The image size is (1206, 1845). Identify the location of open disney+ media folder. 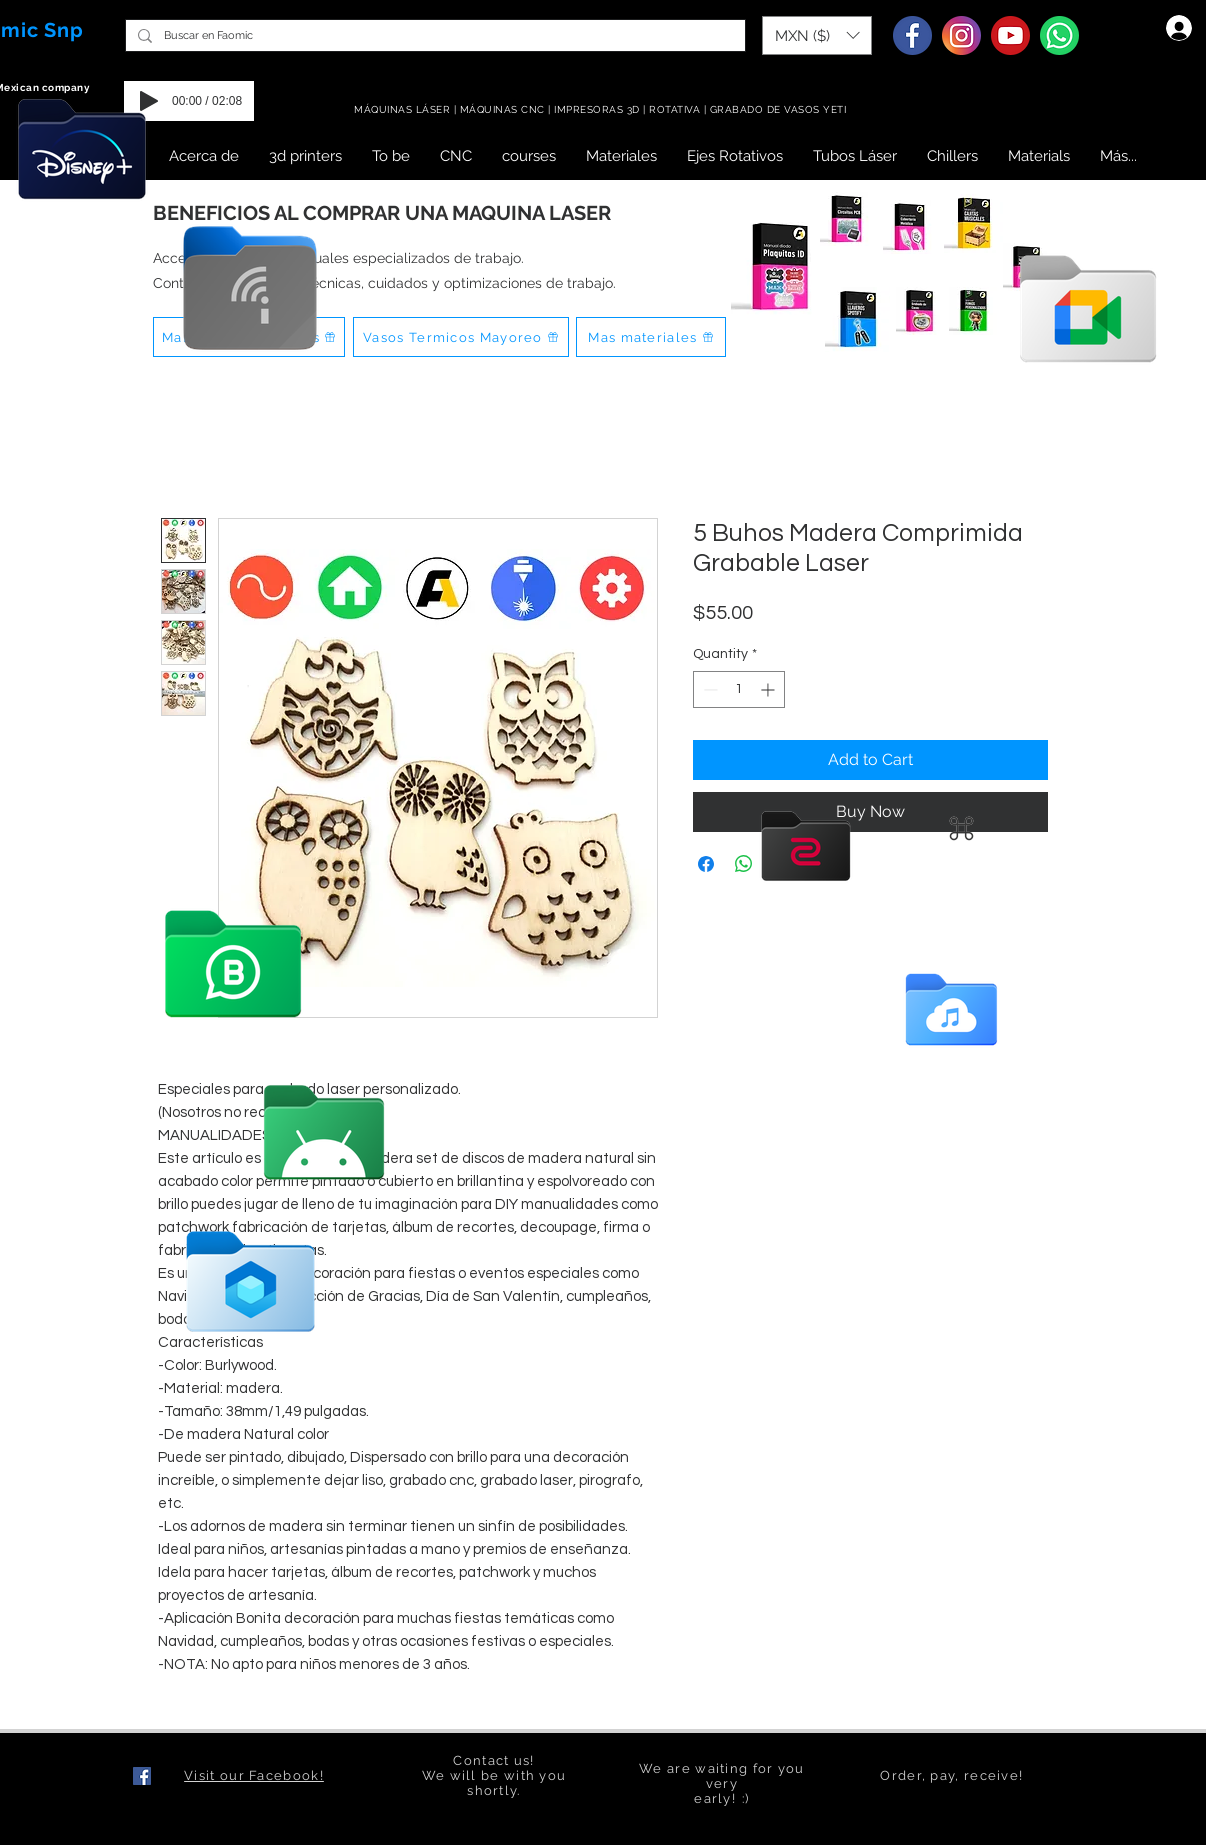
(81, 152).